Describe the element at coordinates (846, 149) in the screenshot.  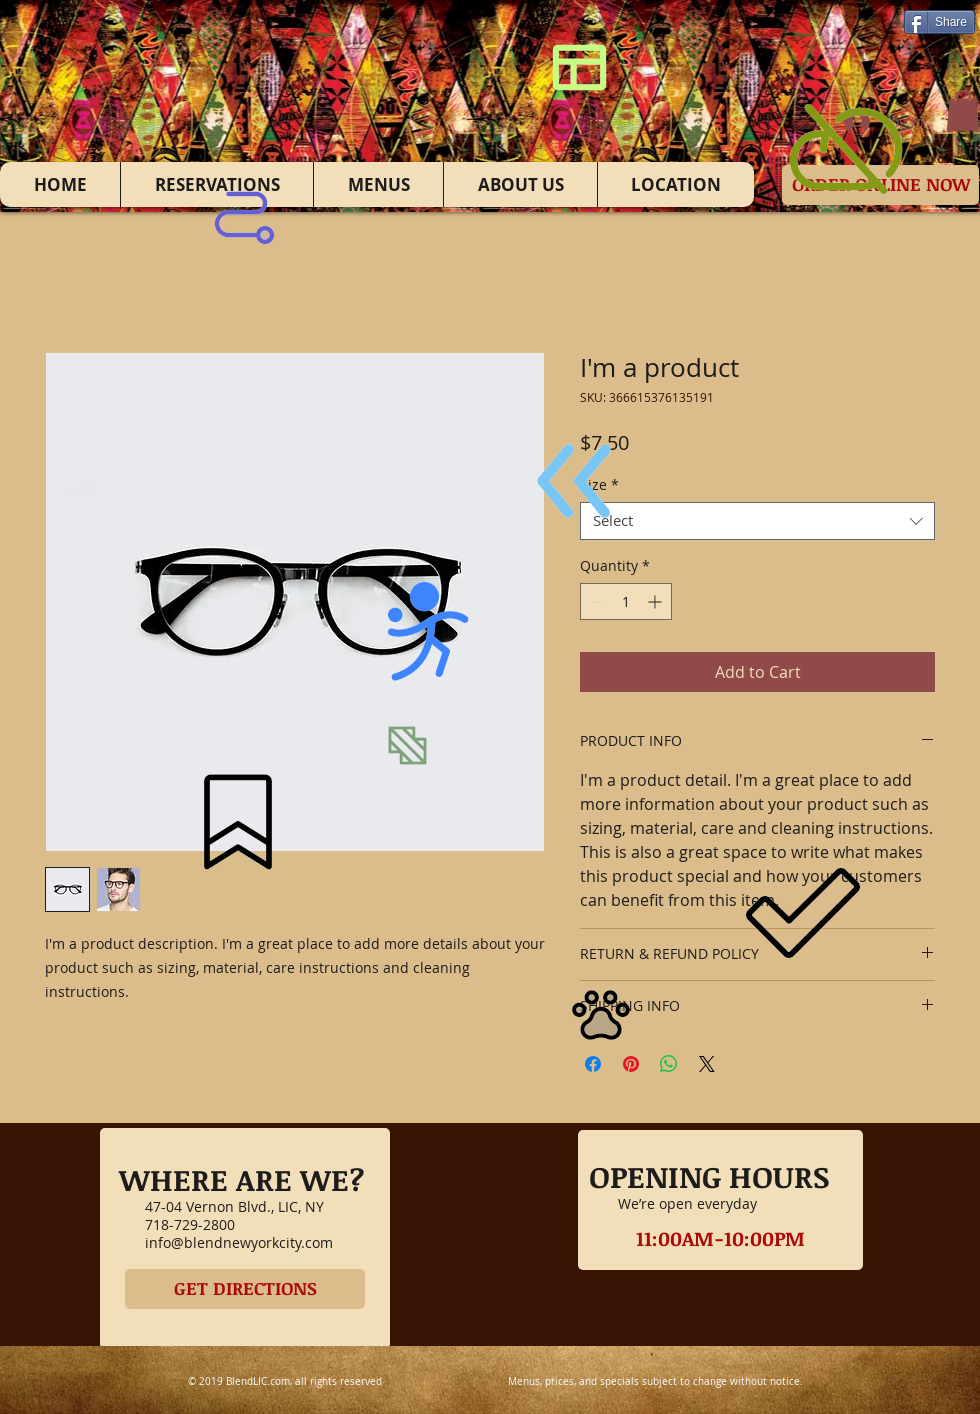
I see `indicates cloud sync is disabled` at that location.